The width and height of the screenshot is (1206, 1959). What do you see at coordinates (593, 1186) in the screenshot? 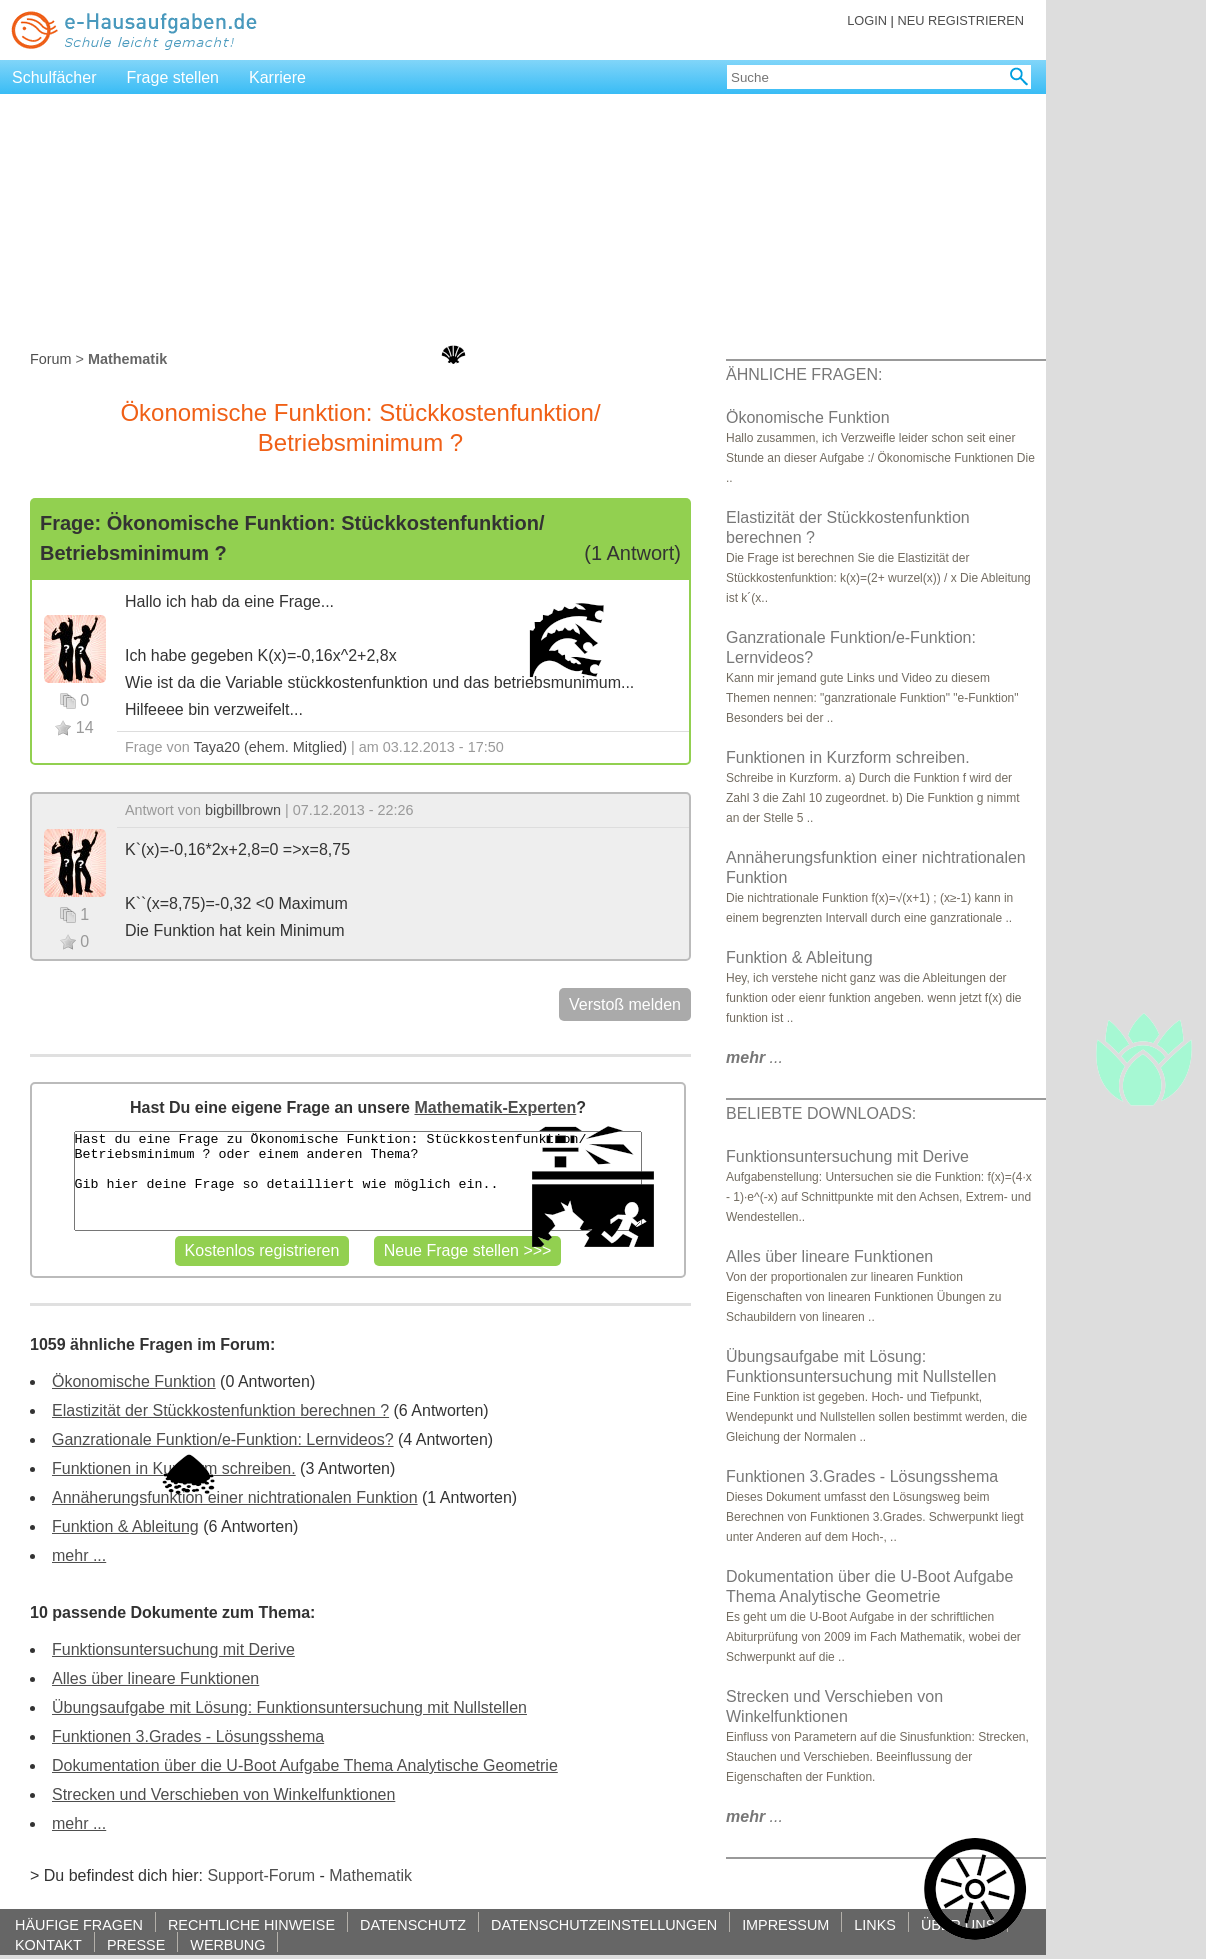
I see `activate evasion ability in gameplay` at bounding box center [593, 1186].